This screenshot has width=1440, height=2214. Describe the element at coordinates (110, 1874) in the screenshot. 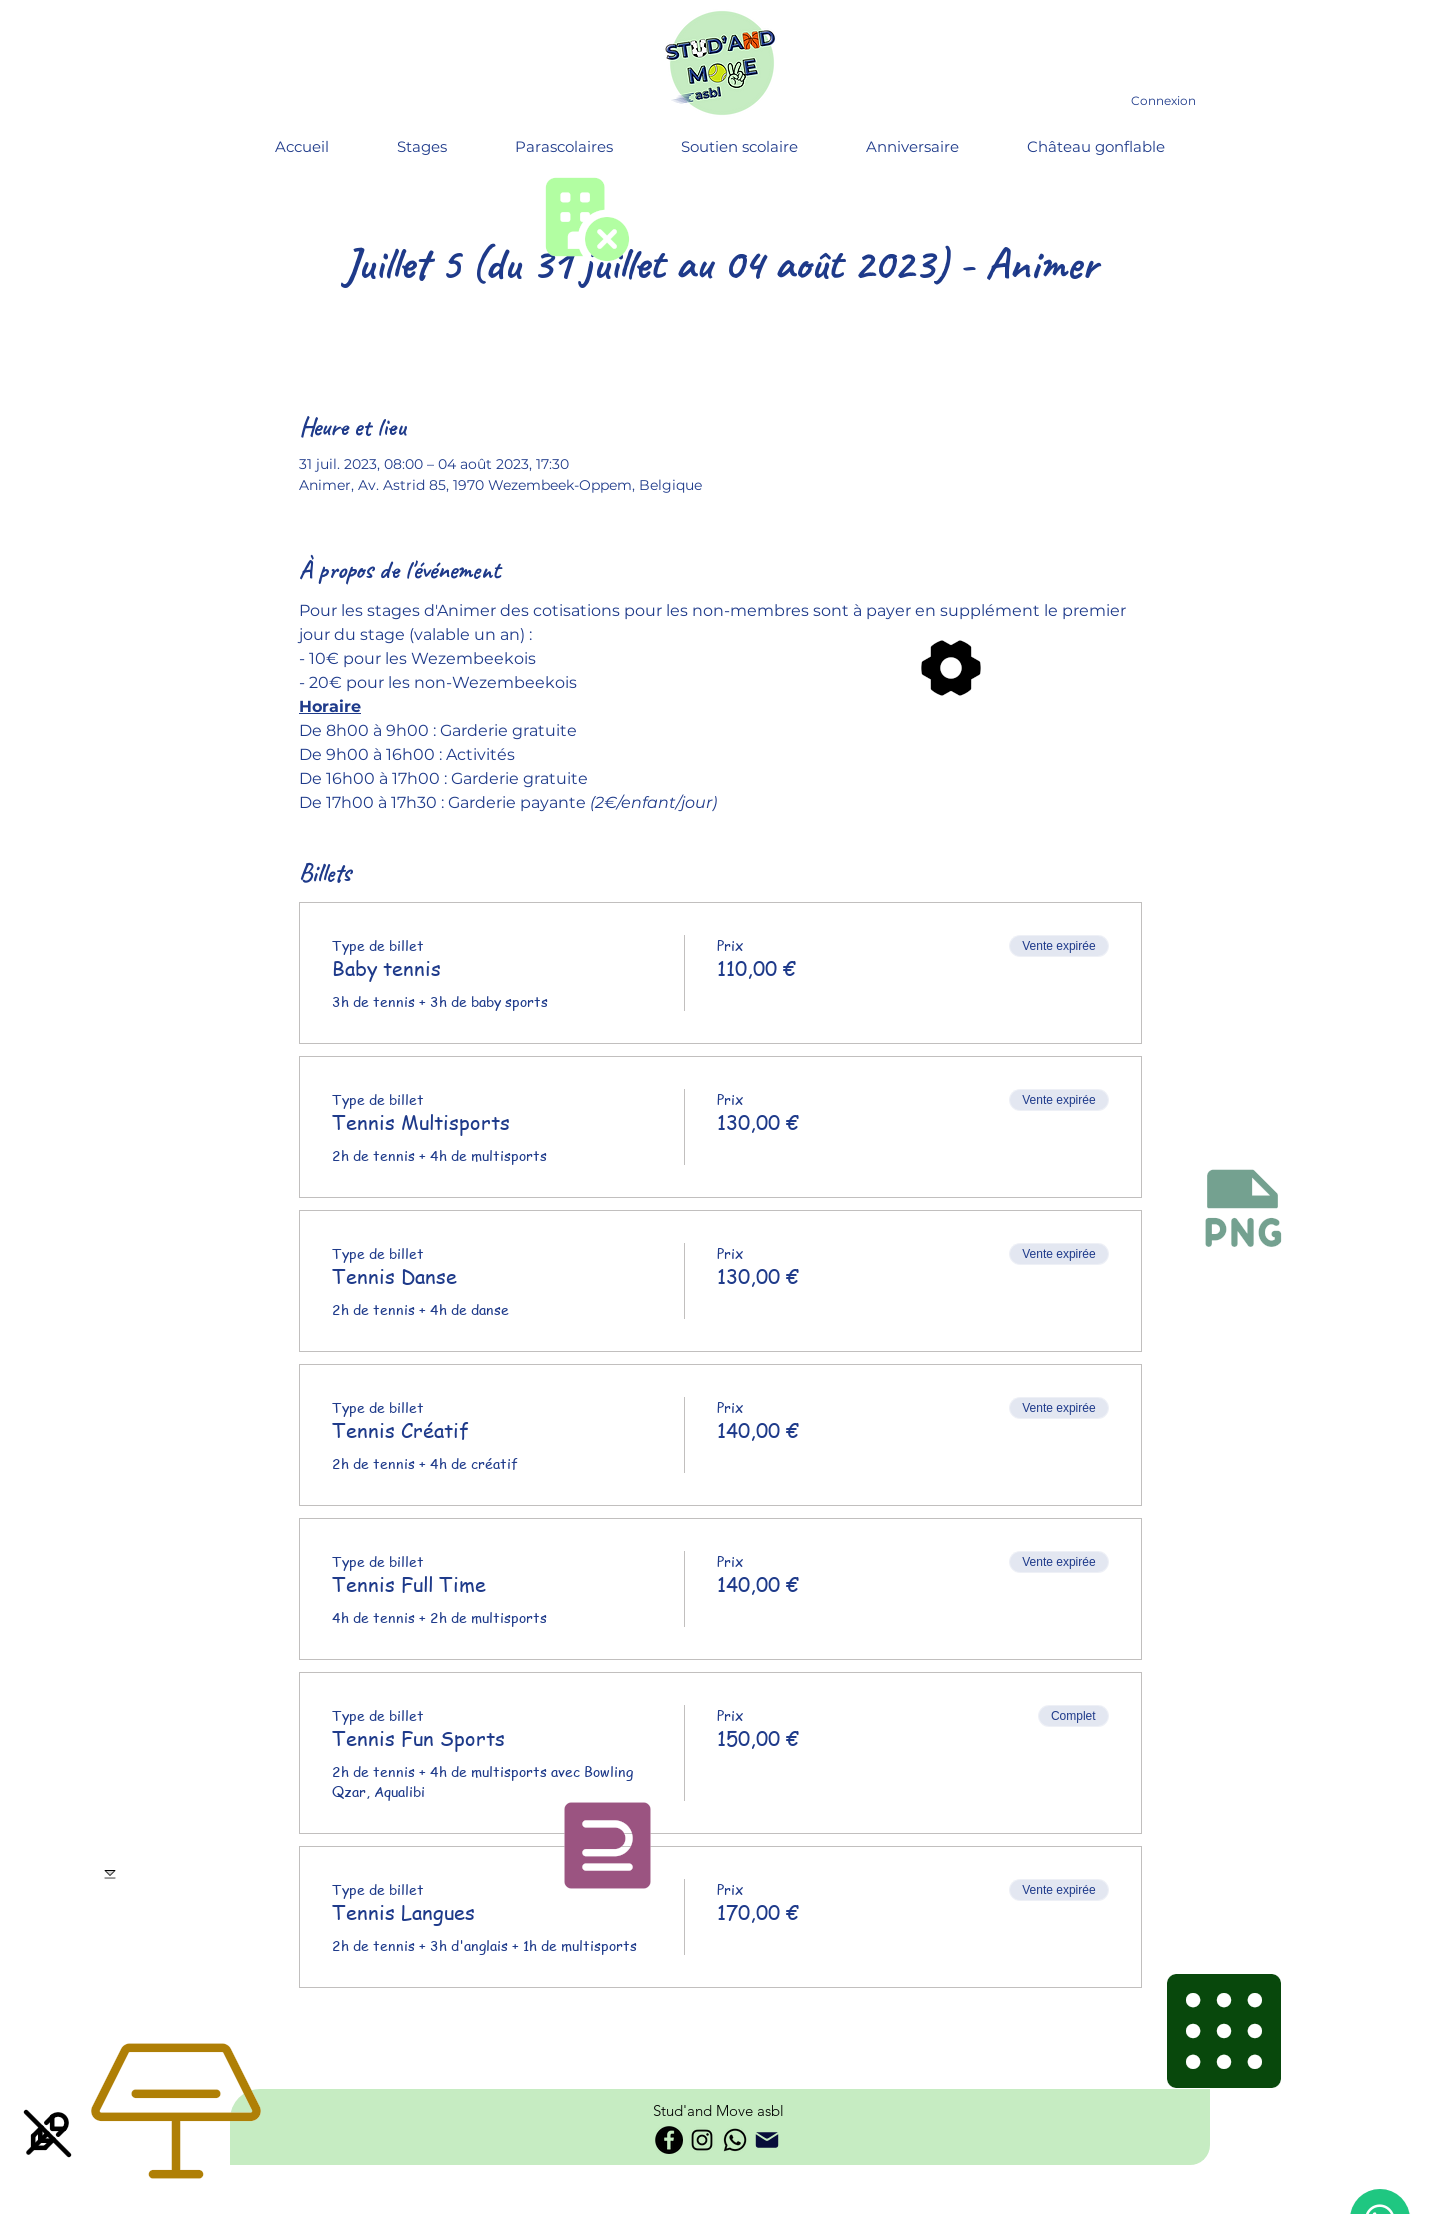

I see `expand content below` at that location.